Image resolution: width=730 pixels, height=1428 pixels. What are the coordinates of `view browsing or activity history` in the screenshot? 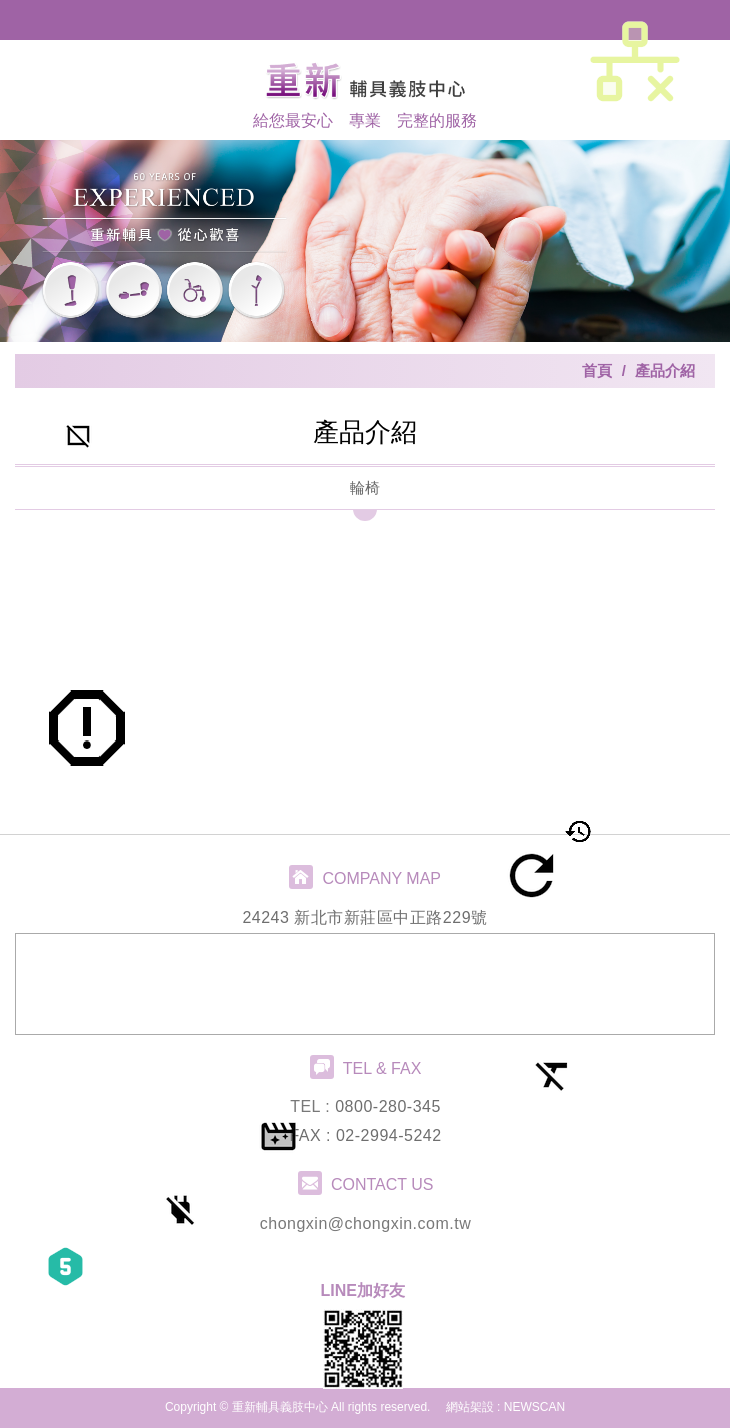 It's located at (578, 831).